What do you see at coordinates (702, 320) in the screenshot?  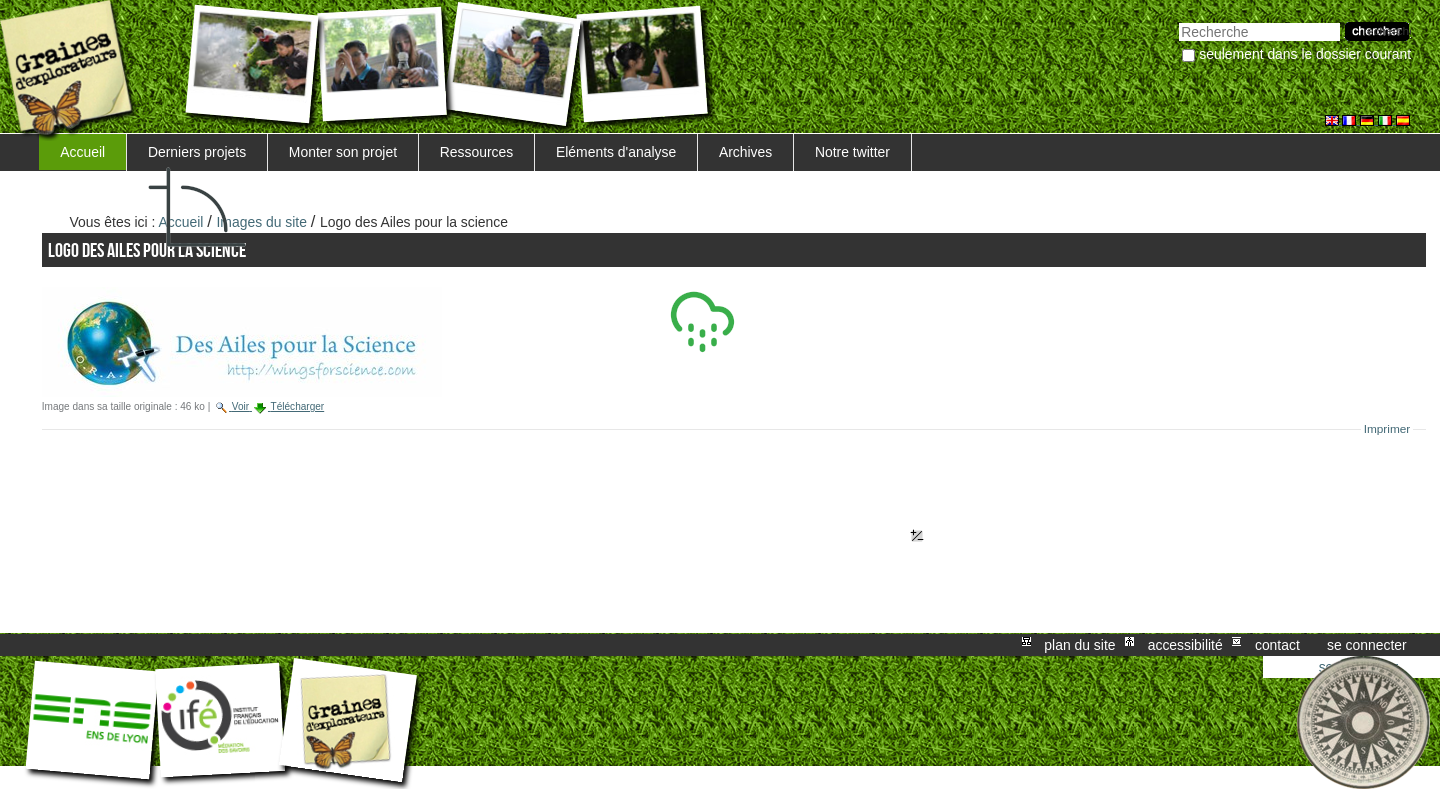 I see `indicates light rain or drizzle conditions` at bounding box center [702, 320].